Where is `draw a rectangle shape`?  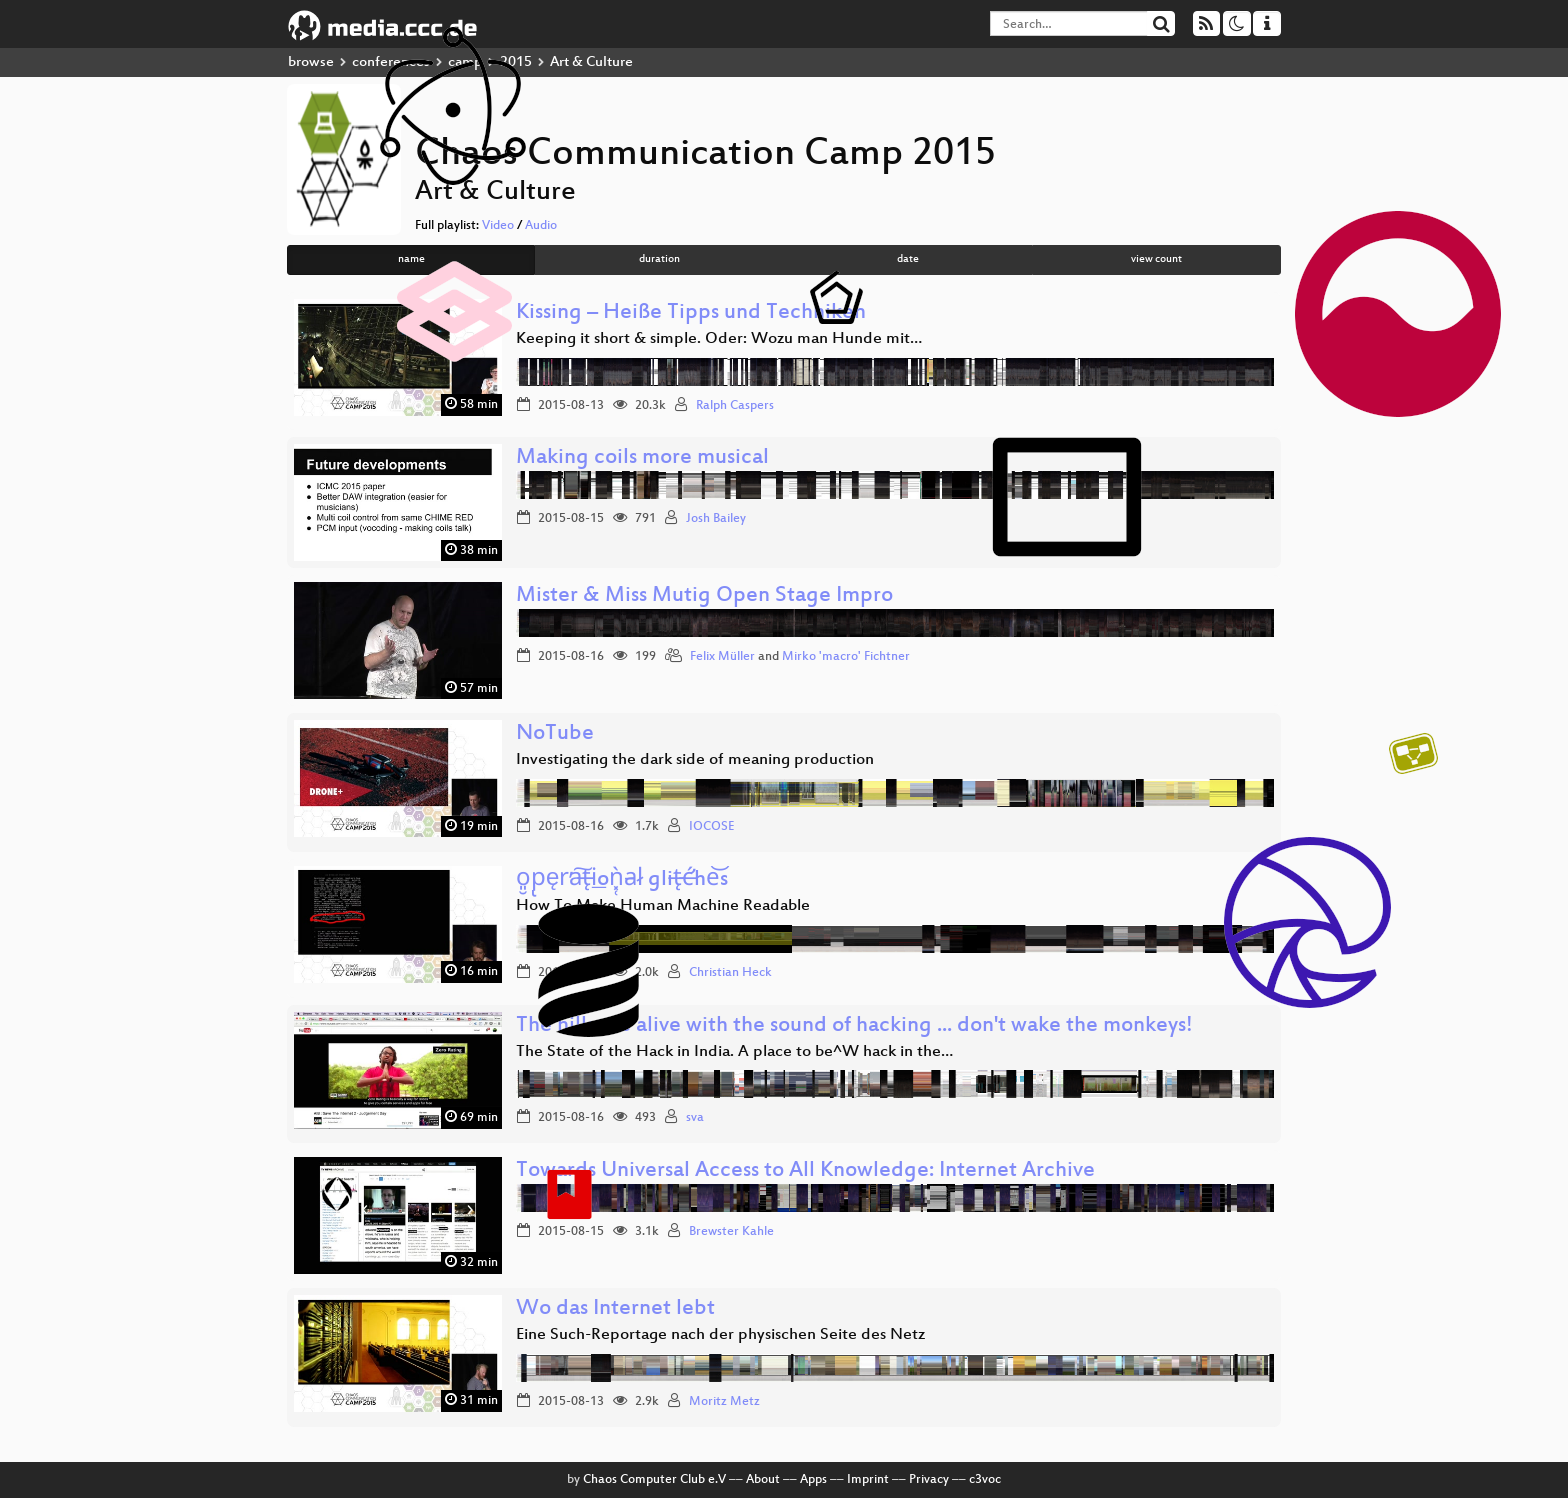
draw a rectangle shape is located at coordinates (1067, 497).